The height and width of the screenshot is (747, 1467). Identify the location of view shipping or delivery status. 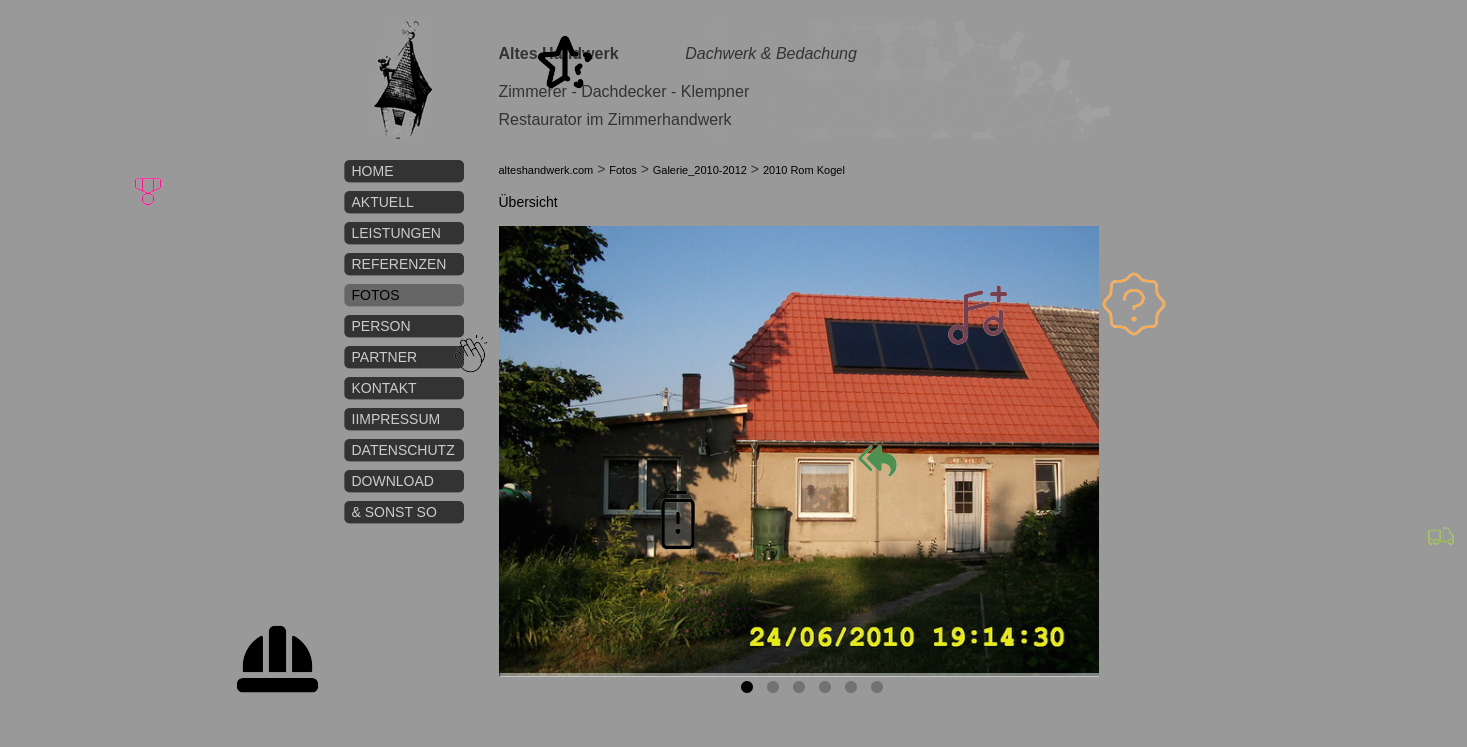
(1441, 536).